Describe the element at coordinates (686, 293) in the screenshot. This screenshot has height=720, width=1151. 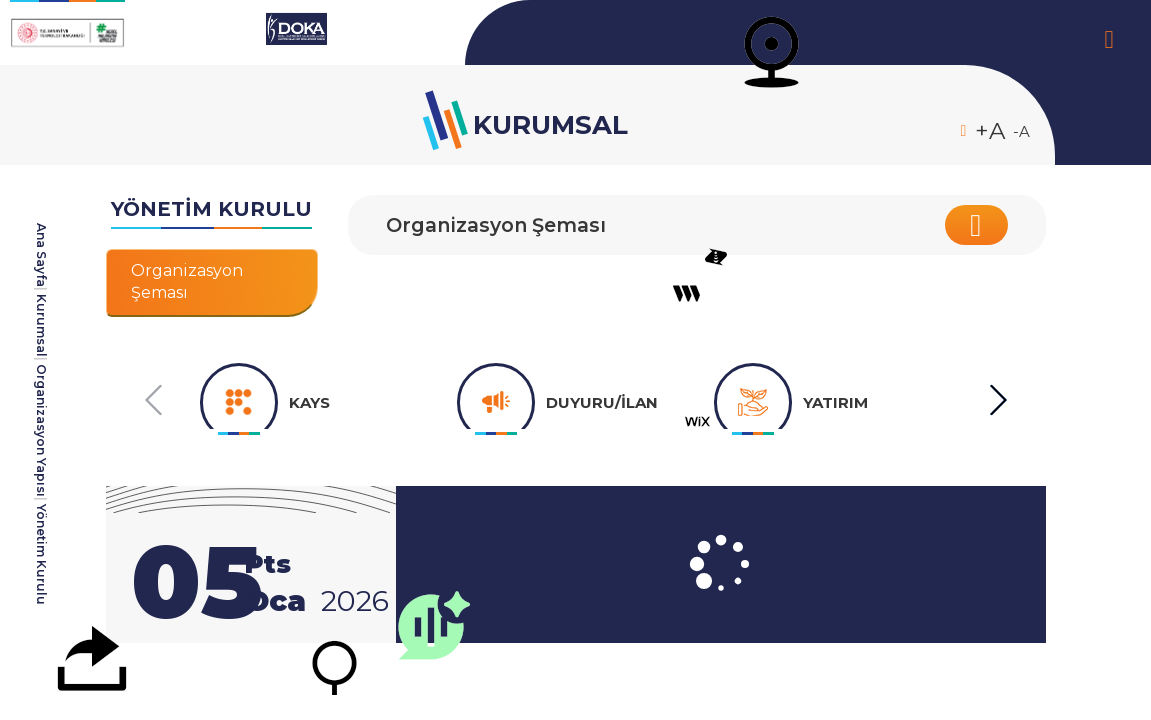
I see `thirdweb platform logo` at that location.